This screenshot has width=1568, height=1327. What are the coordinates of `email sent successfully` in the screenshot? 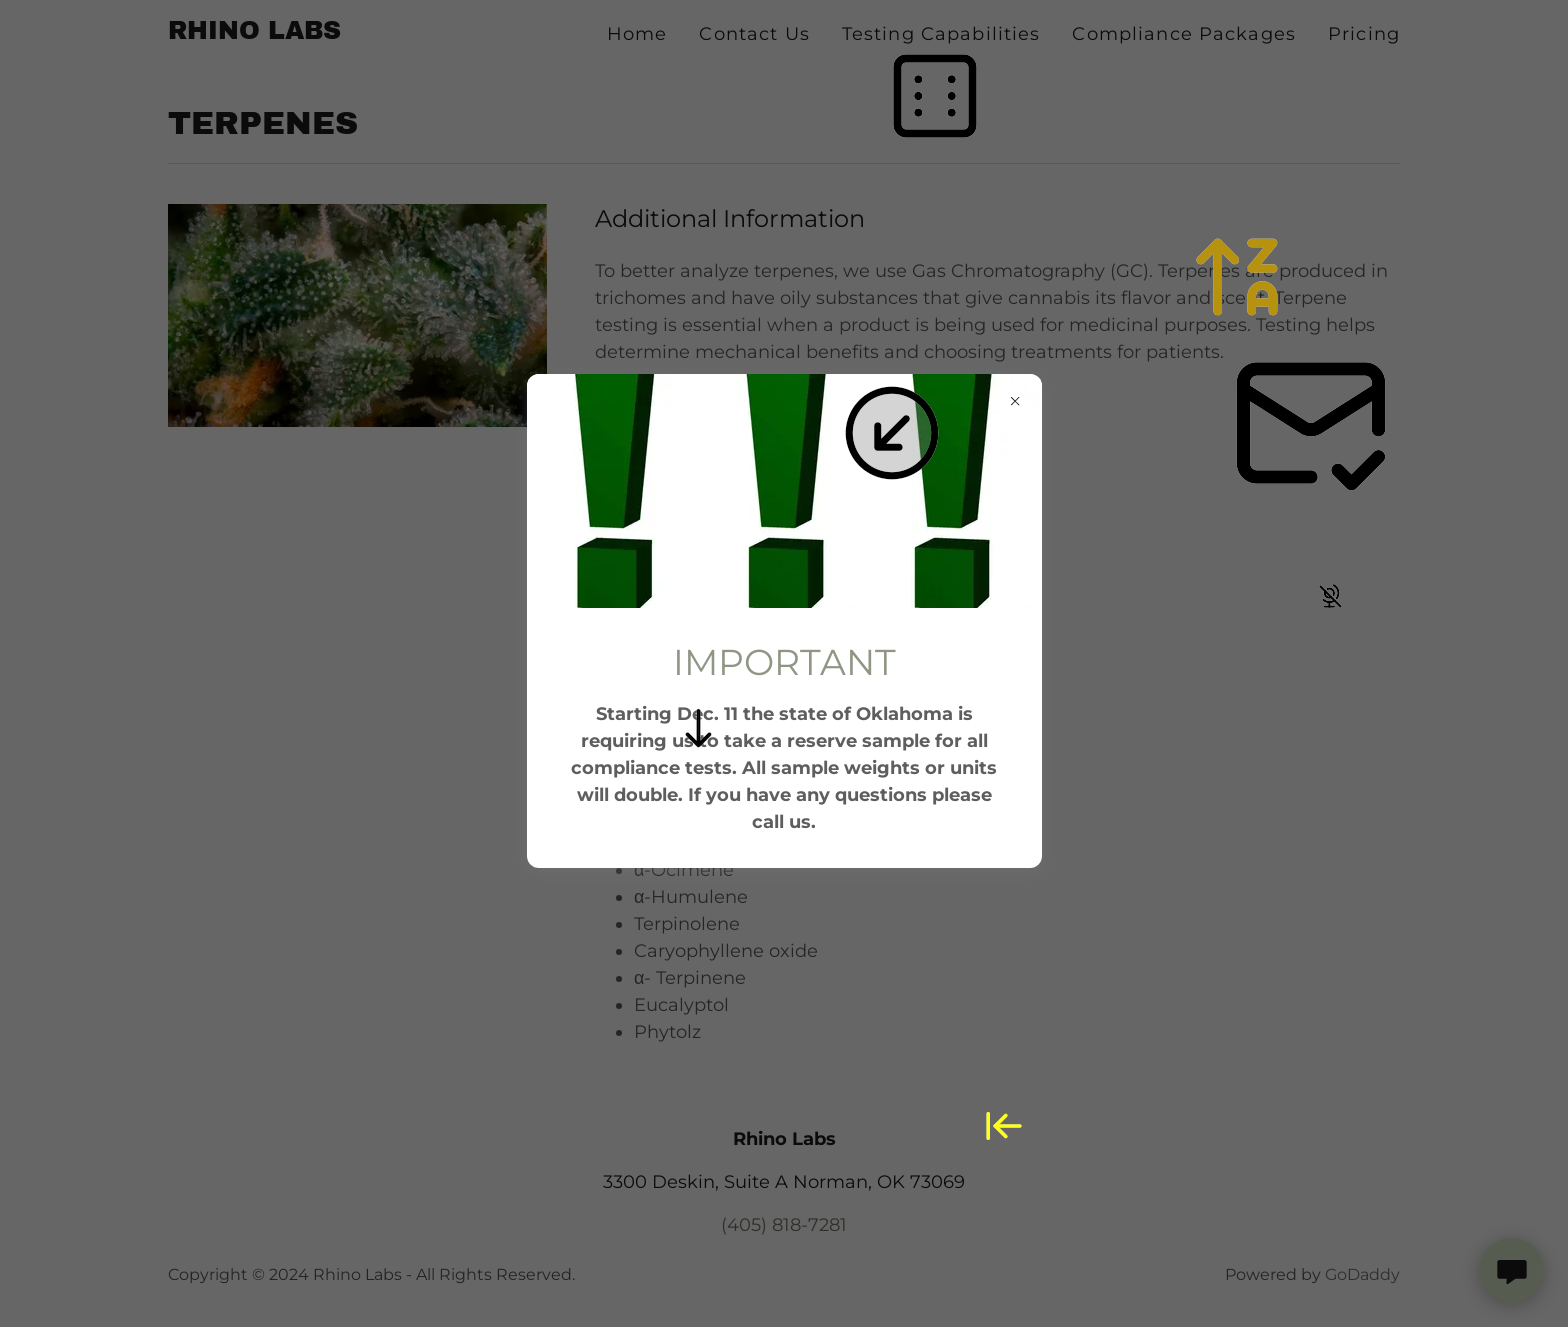 It's located at (1311, 423).